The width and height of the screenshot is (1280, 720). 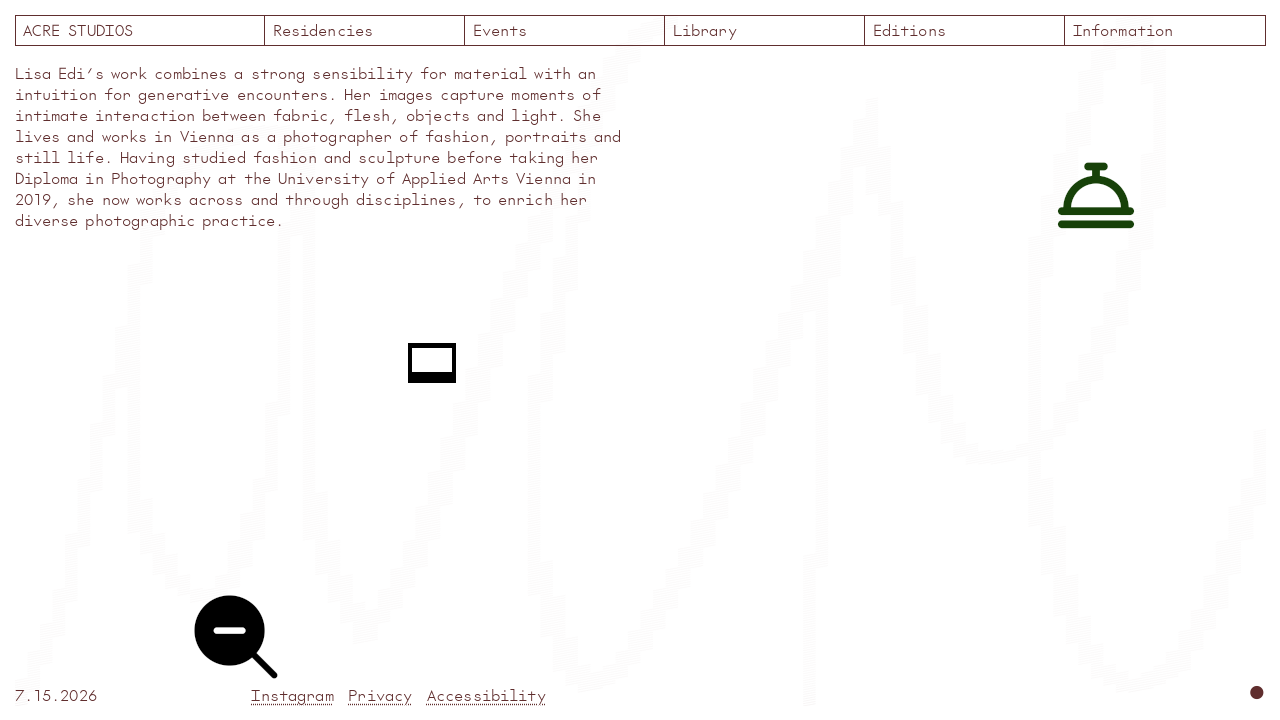 I want to click on zoom out of the current view, so click(x=236, y=637).